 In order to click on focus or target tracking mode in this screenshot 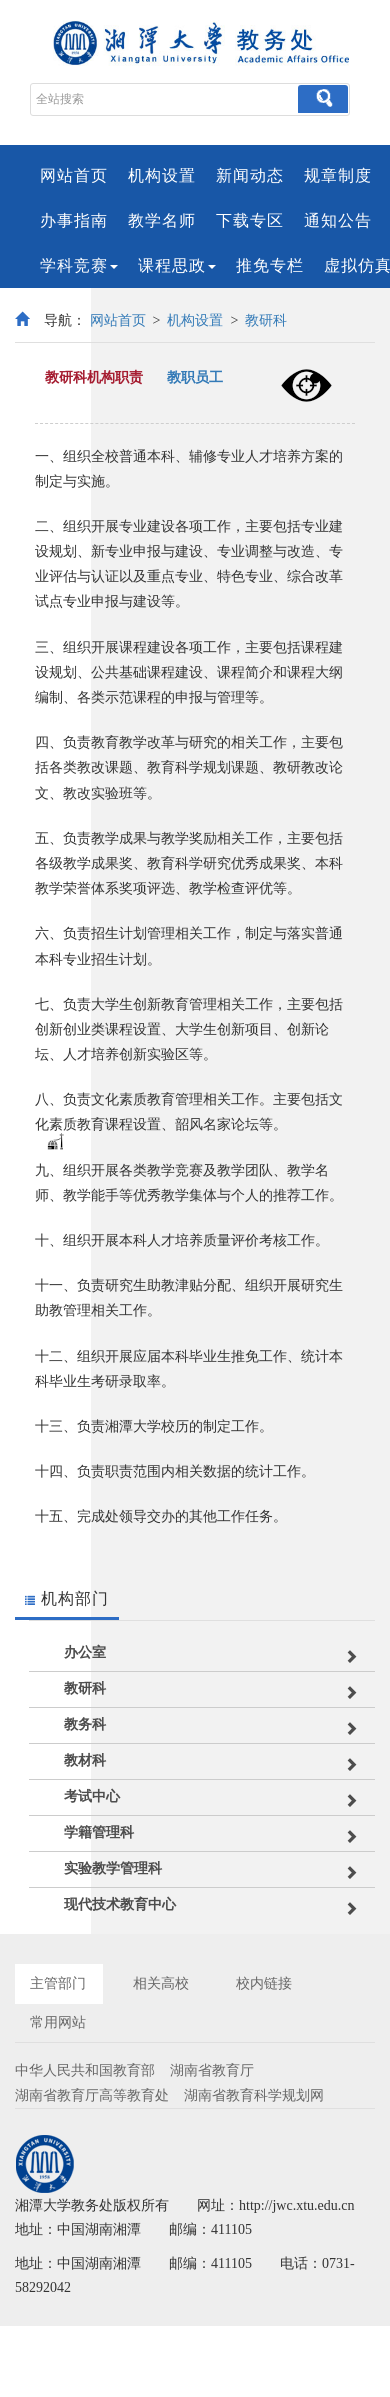, I will do `click(306, 385)`.